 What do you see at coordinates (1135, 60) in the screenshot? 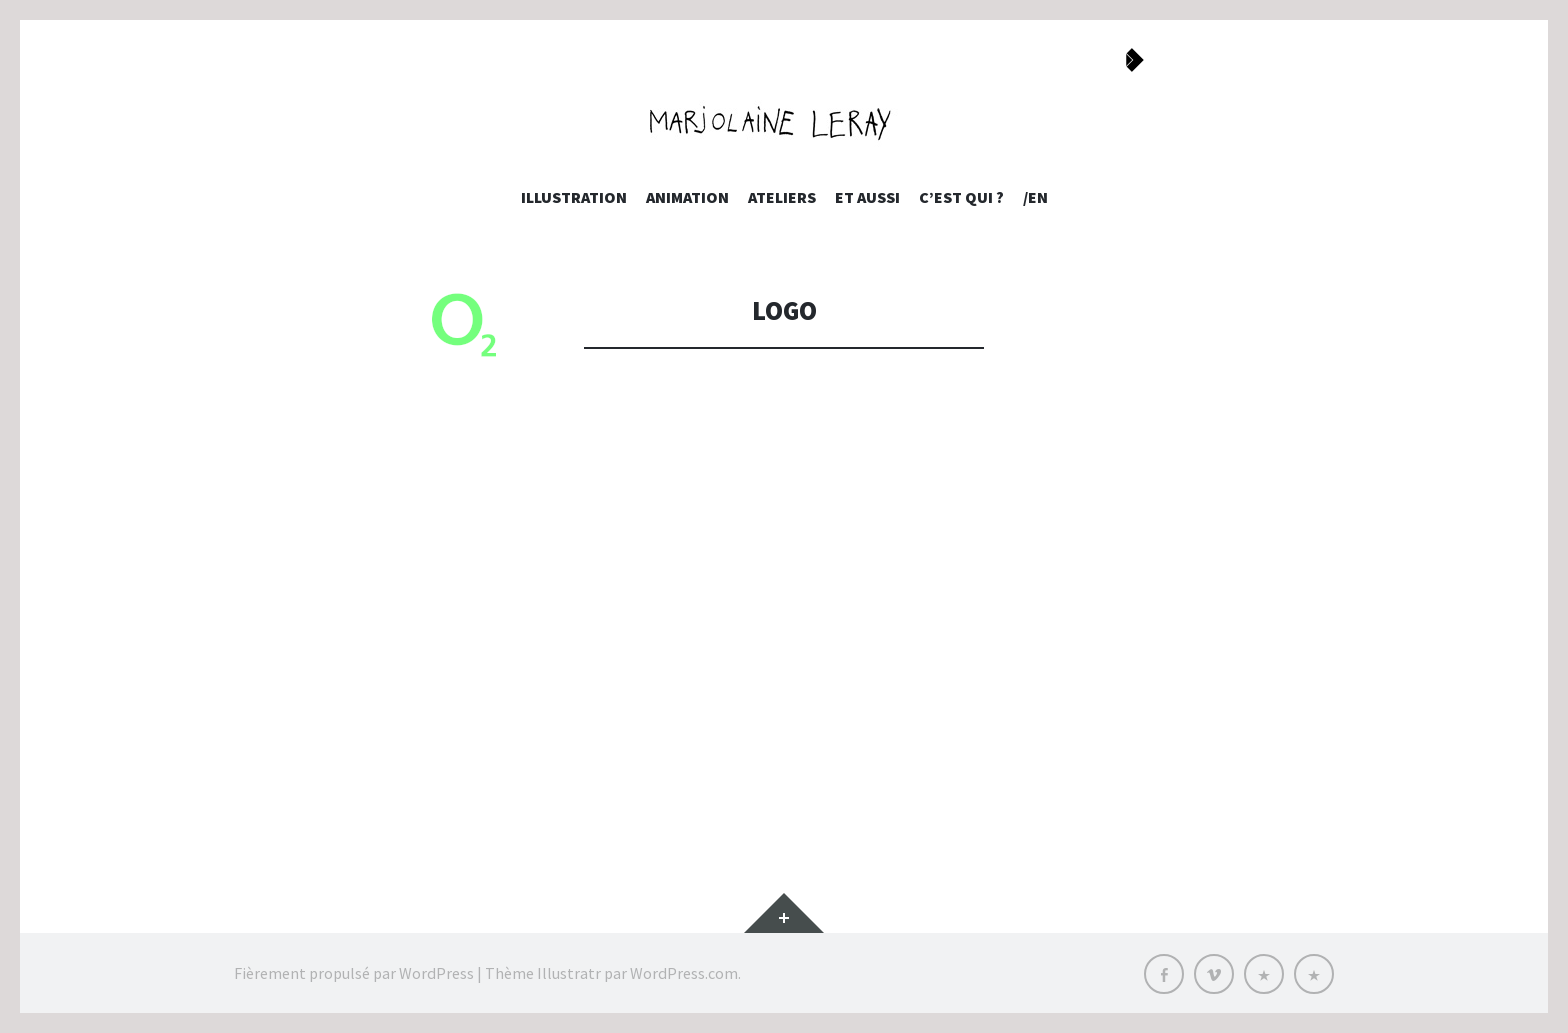
I see `open collabora online document editor` at bounding box center [1135, 60].